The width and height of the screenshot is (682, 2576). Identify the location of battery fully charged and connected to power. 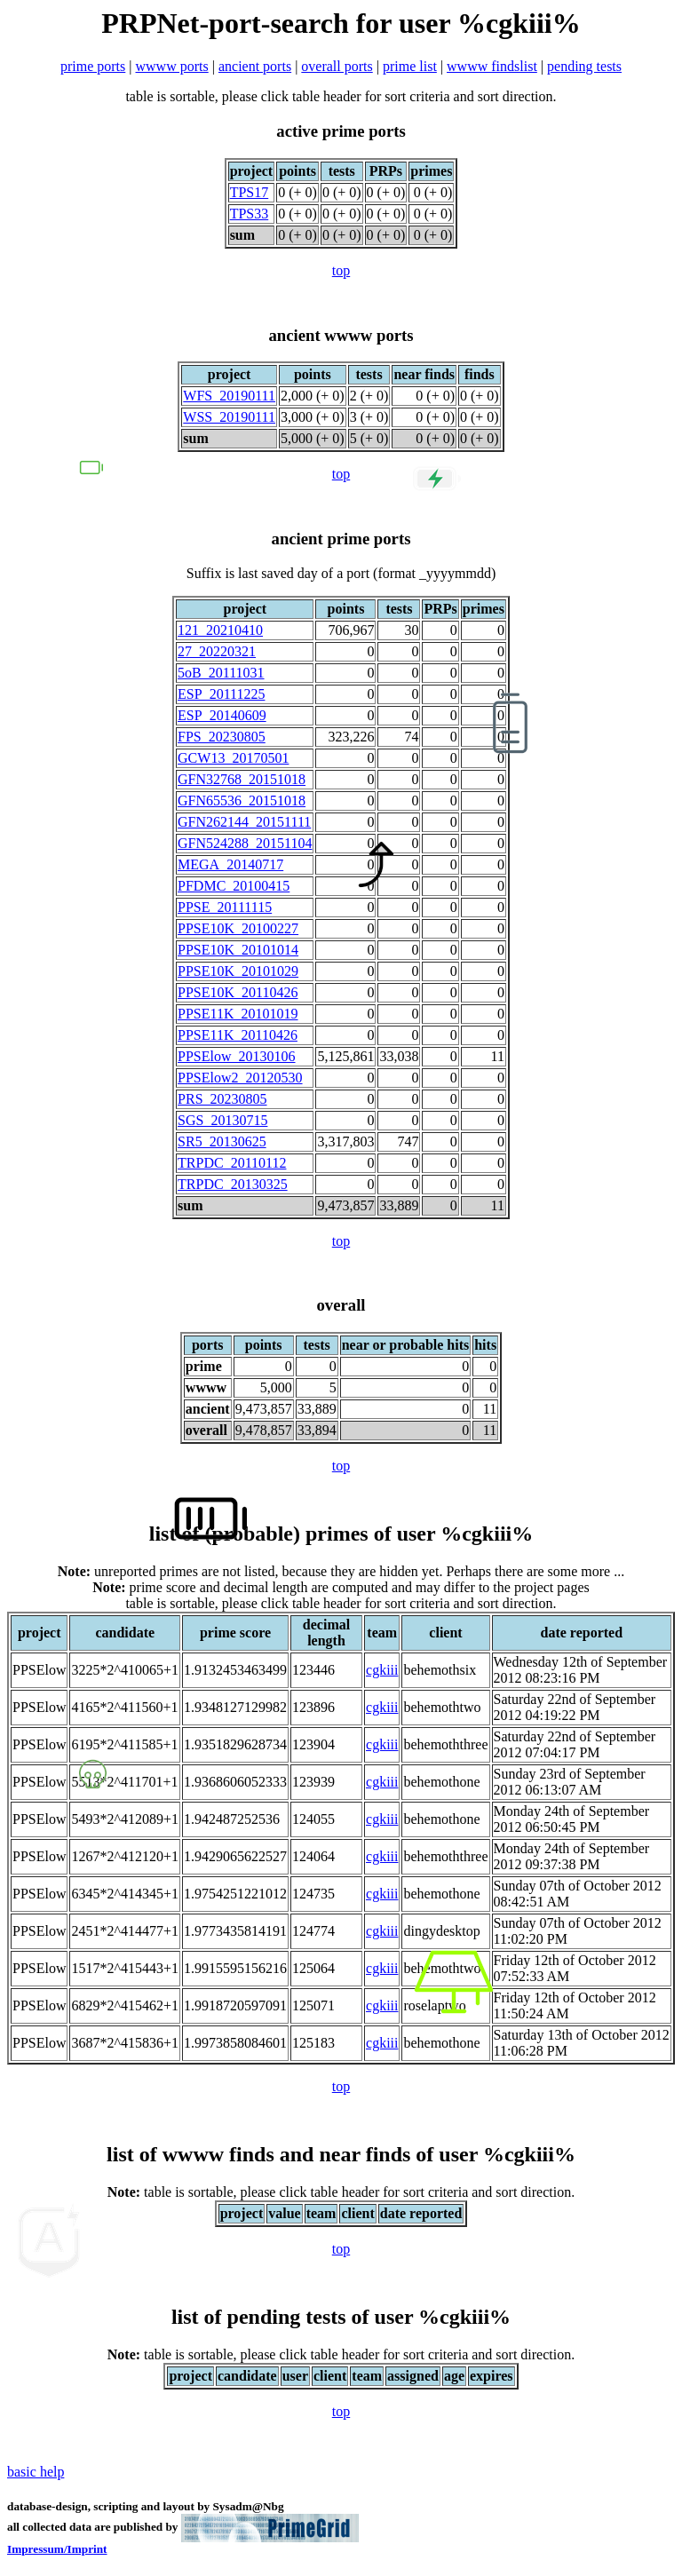
(437, 479).